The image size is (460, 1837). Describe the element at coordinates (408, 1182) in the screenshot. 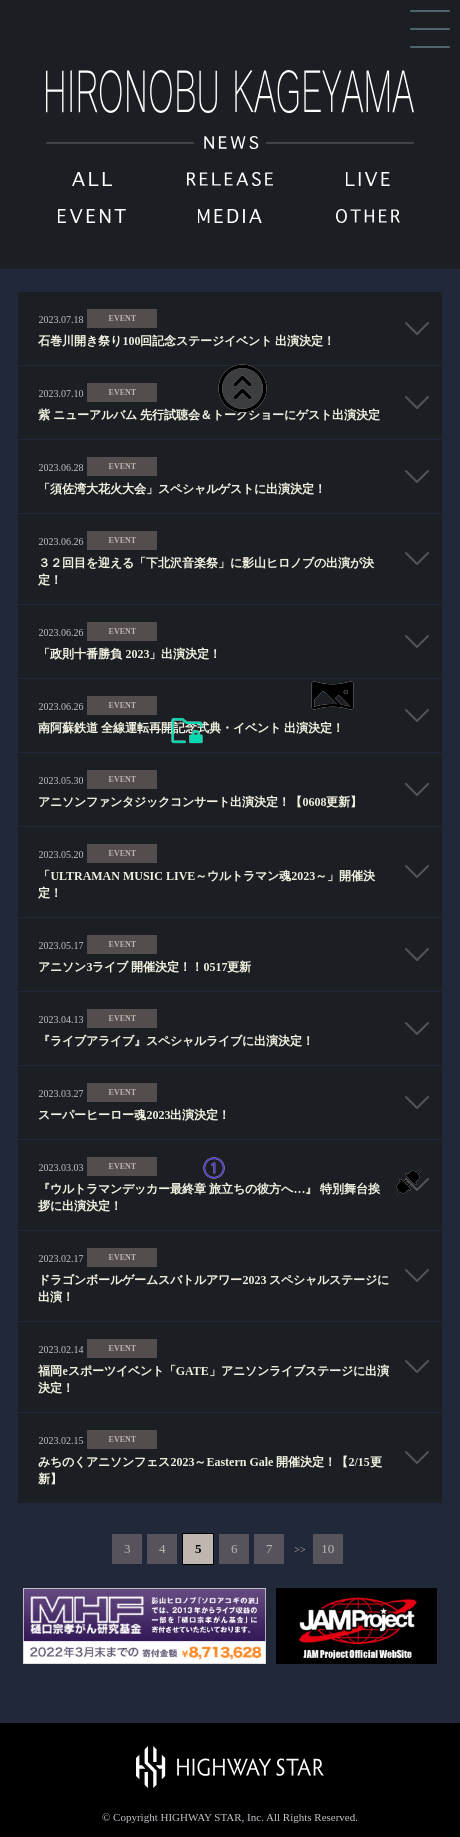

I see `connect or establish a connection` at that location.